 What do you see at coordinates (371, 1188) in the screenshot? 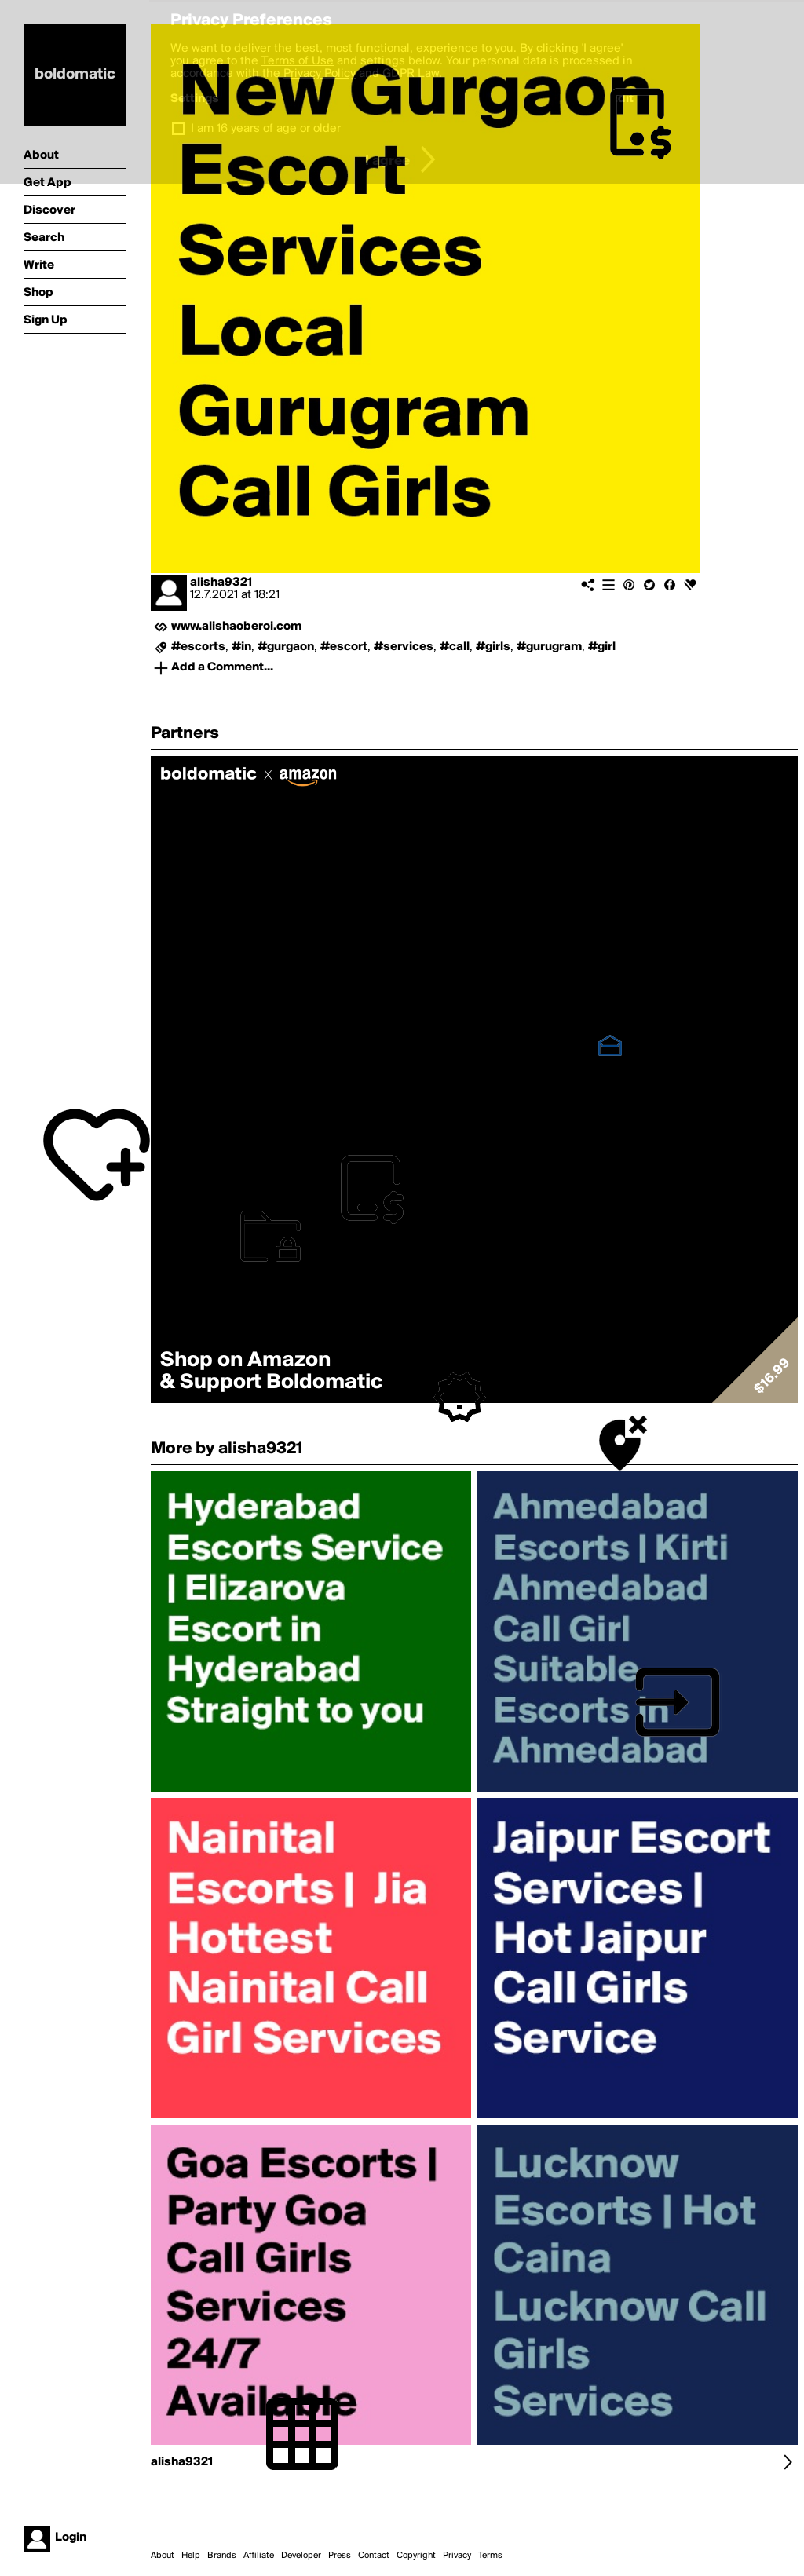
I see `view tablet payment or pricing options` at bounding box center [371, 1188].